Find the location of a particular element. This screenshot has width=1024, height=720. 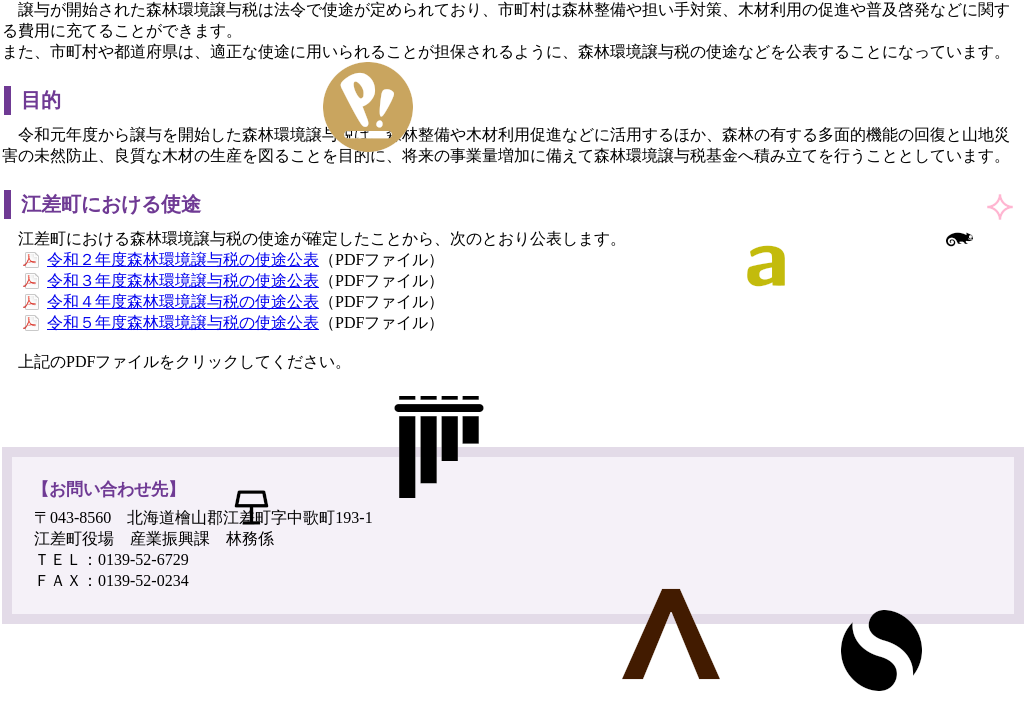

SUSE Linux brand logo is located at coordinates (959, 239).